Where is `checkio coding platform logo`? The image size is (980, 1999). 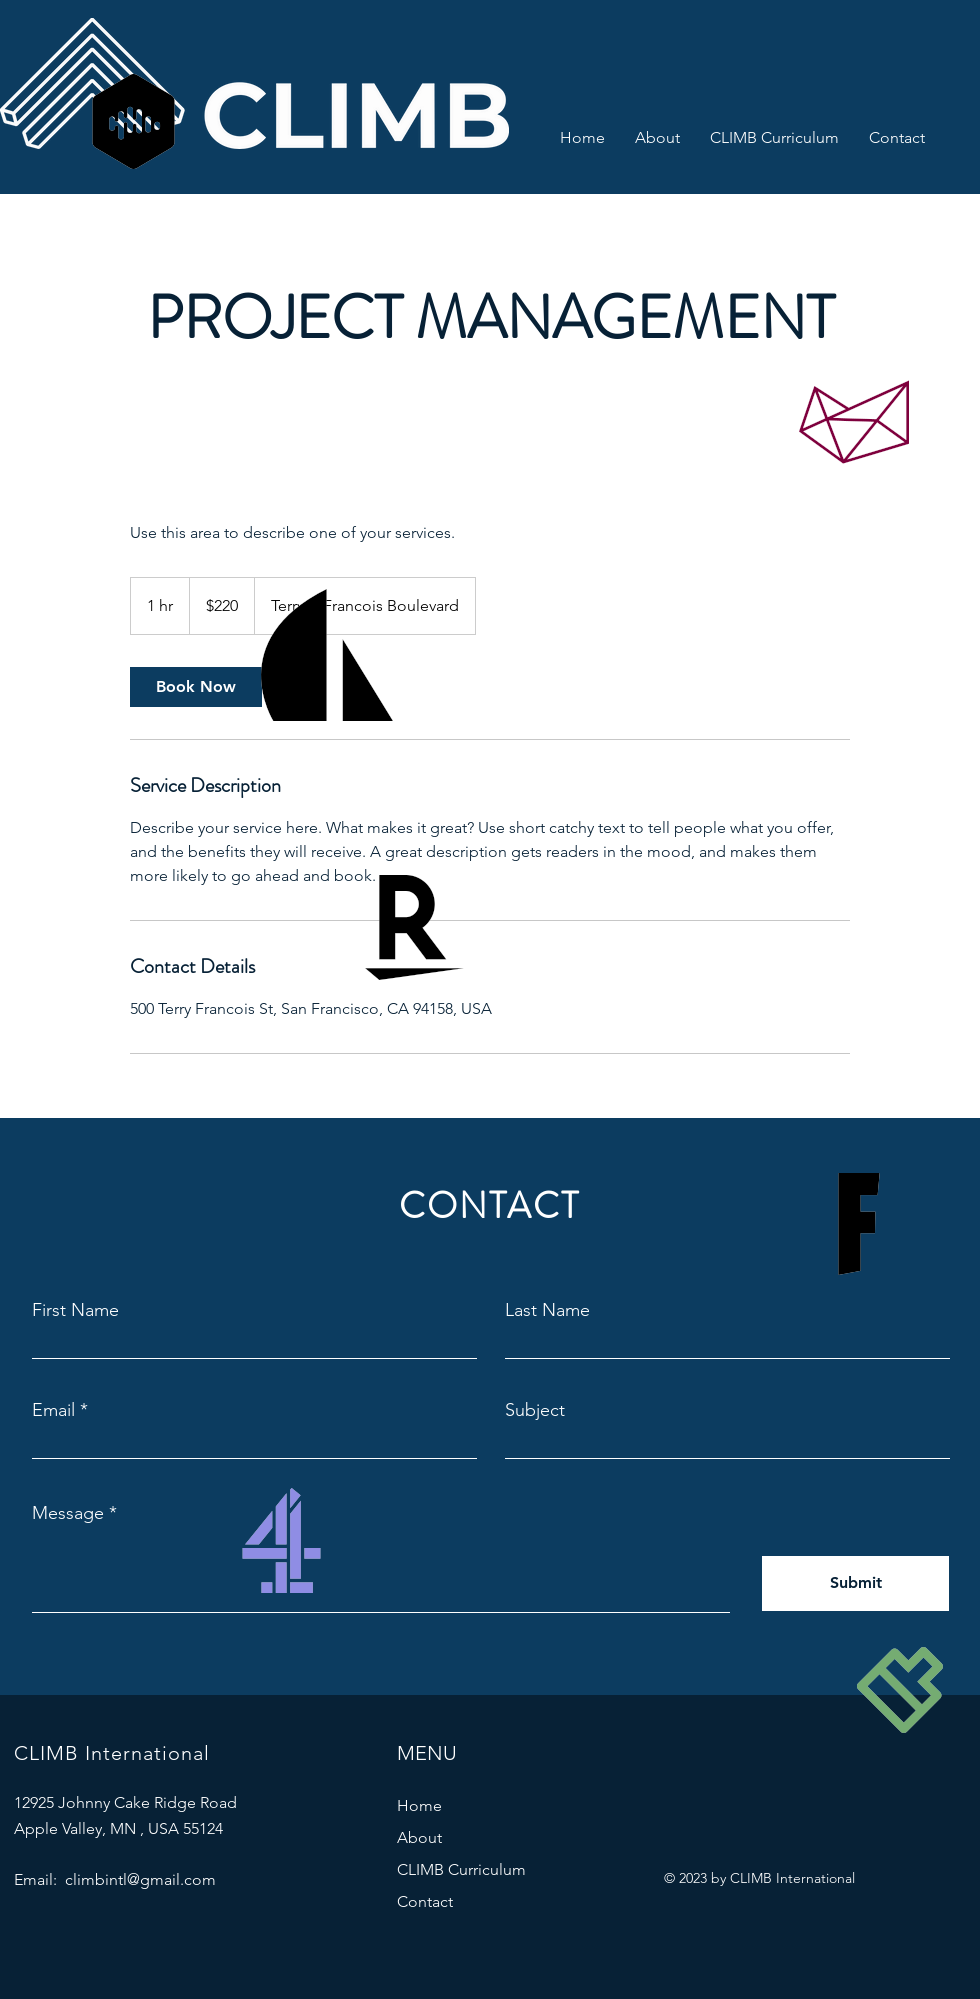 checkio coding platform logo is located at coordinates (854, 422).